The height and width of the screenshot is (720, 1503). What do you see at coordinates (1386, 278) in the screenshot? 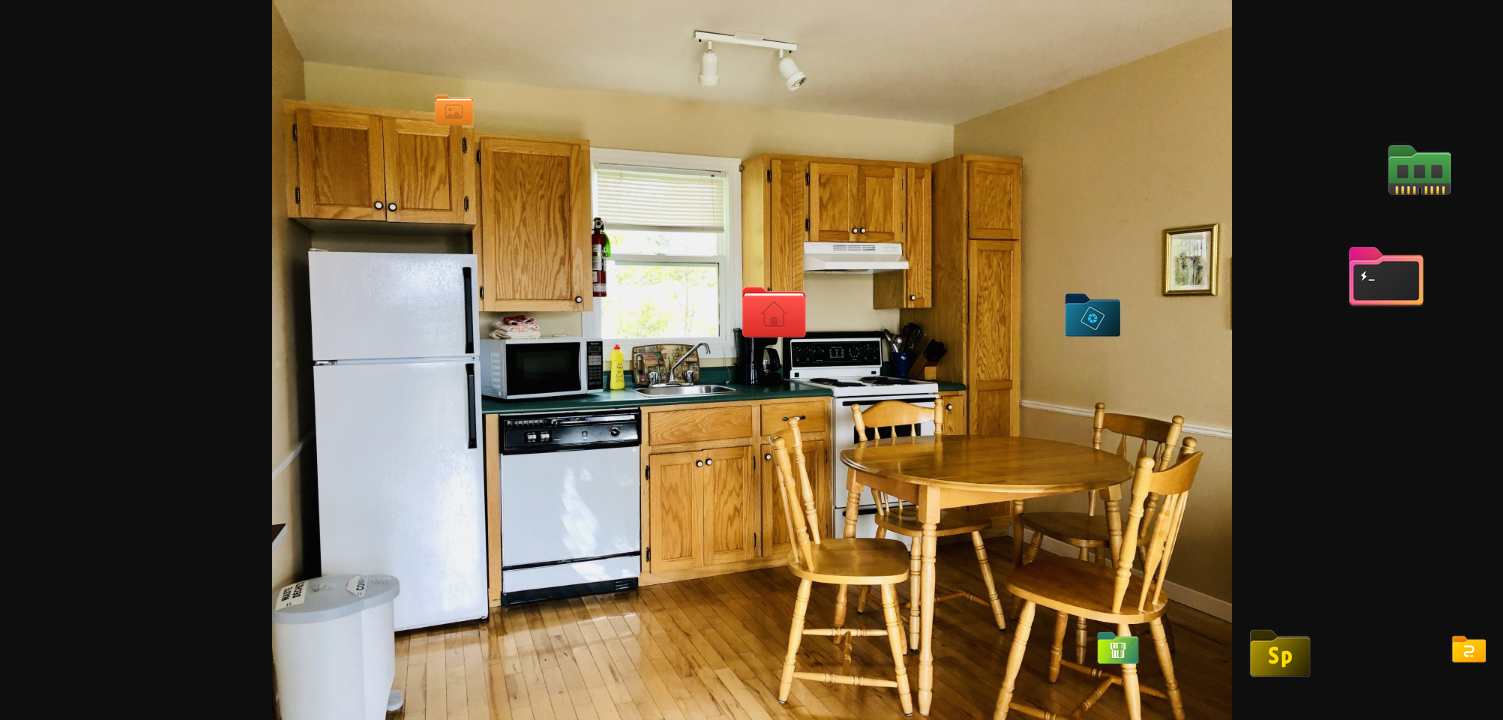
I see `open hyper terminal project folder` at bounding box center [1386, 278].